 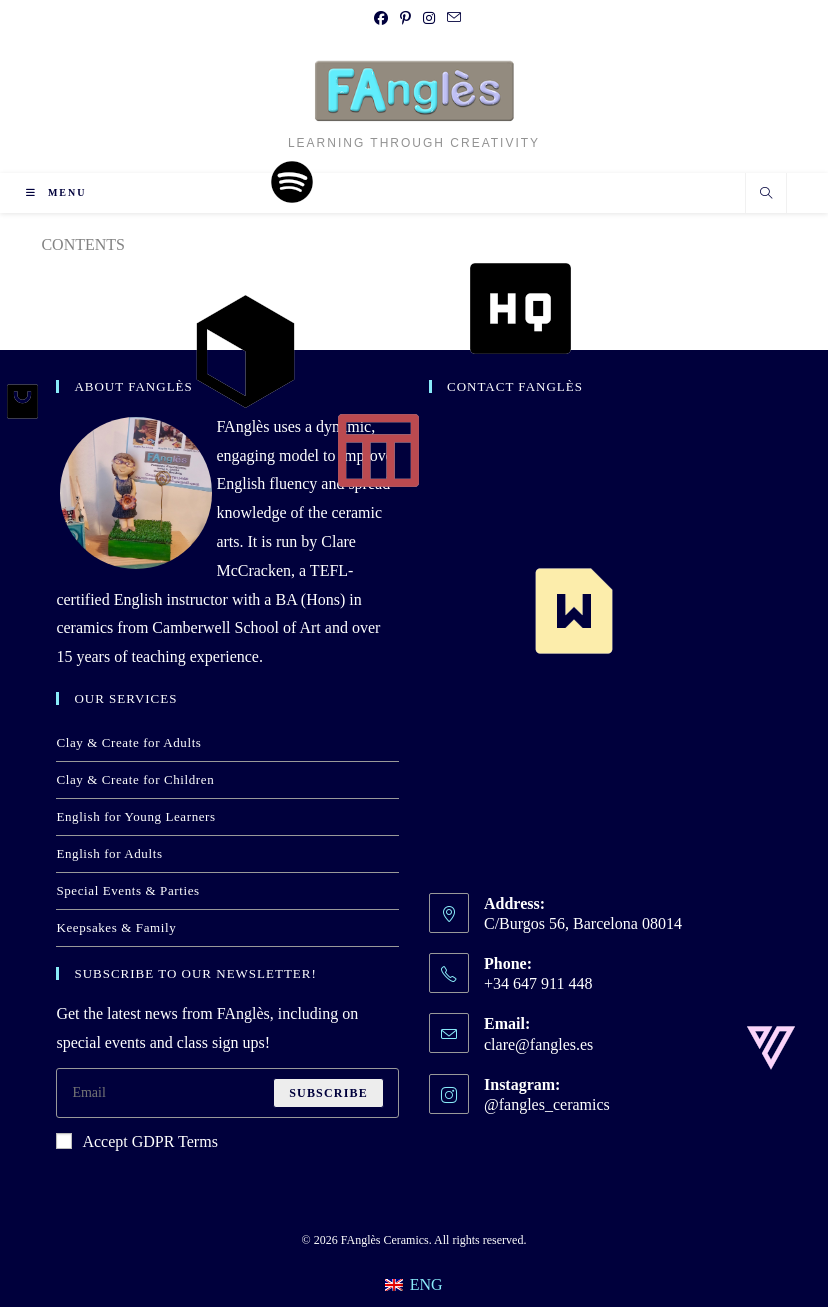 I want to click on indicates high quality media or streaming option, so click(x=520, y=308).